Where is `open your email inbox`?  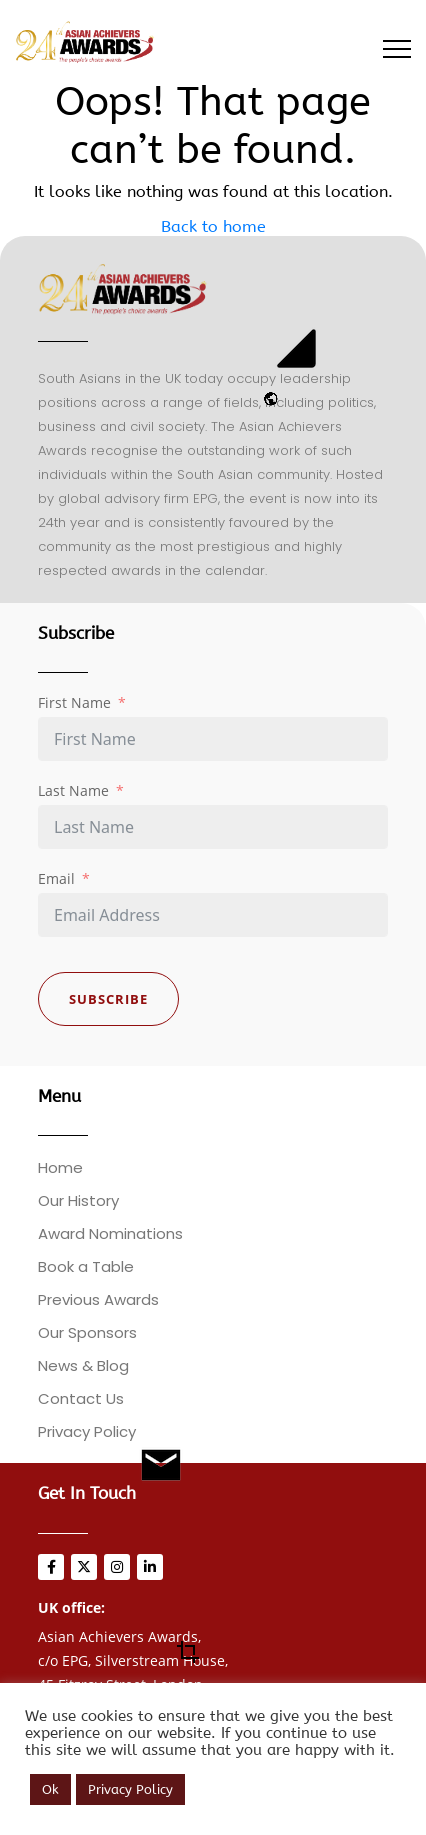 open your email inbox is located at coordinates (161, 1465).